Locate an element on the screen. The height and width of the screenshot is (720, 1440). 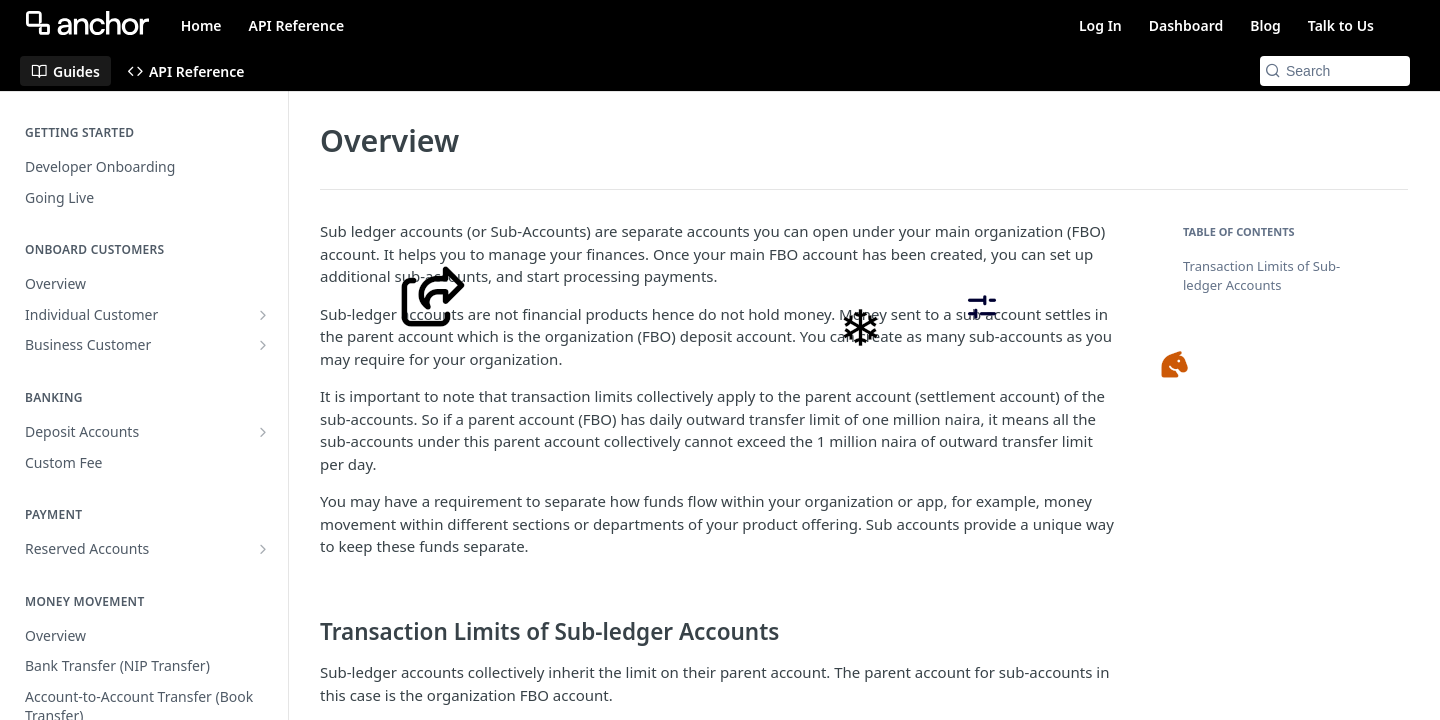
indicates cold or winter weather conditions is located at coordinates (860, 327).